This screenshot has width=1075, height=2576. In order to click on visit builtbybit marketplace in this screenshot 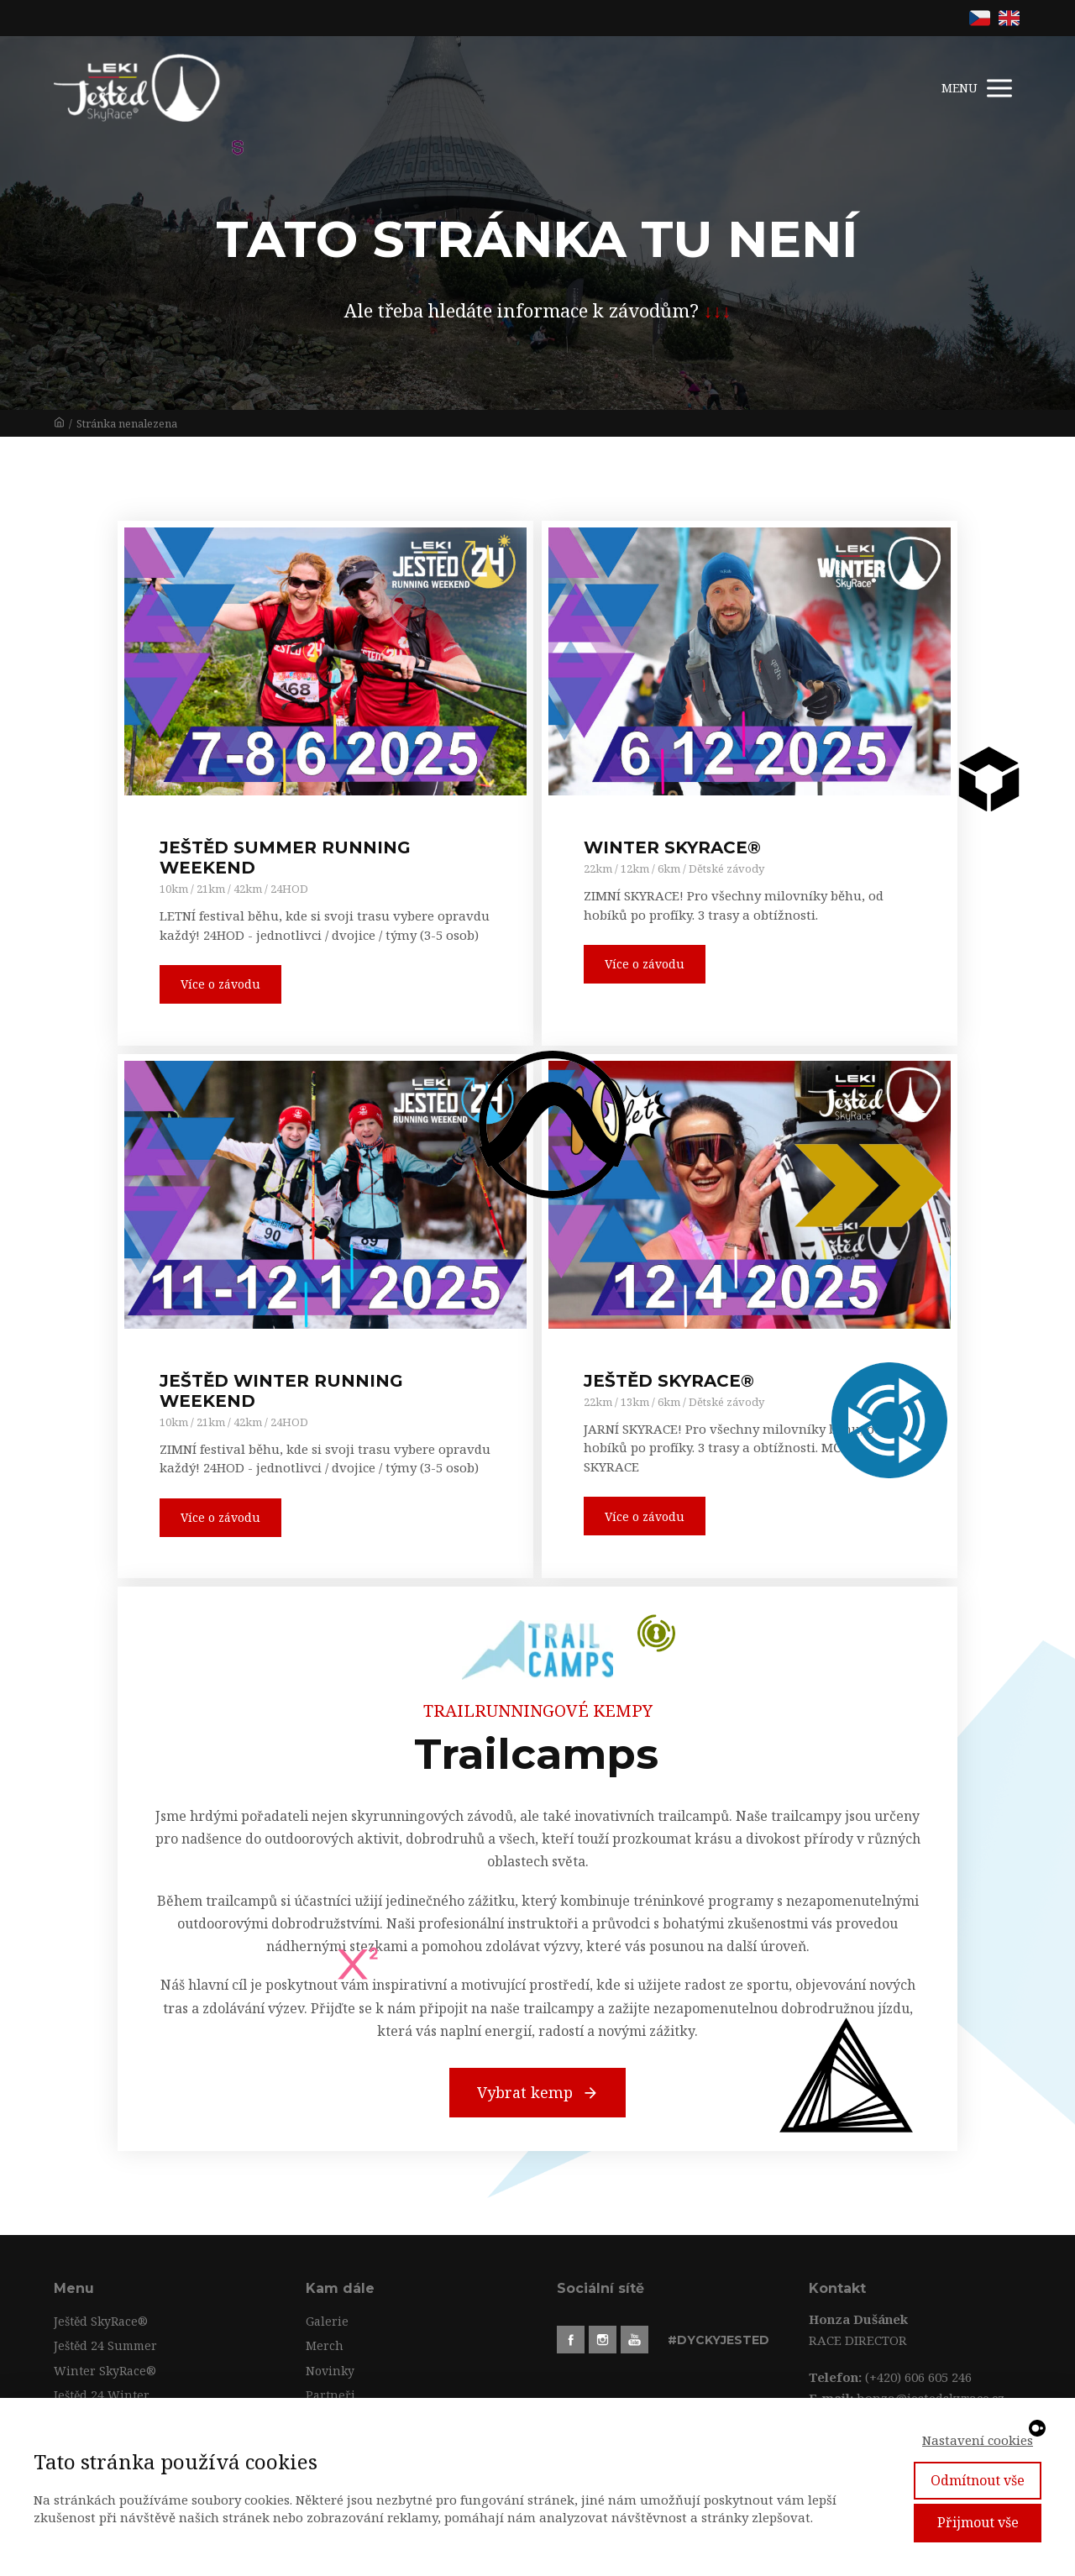, I will do `click(988, 779)`.